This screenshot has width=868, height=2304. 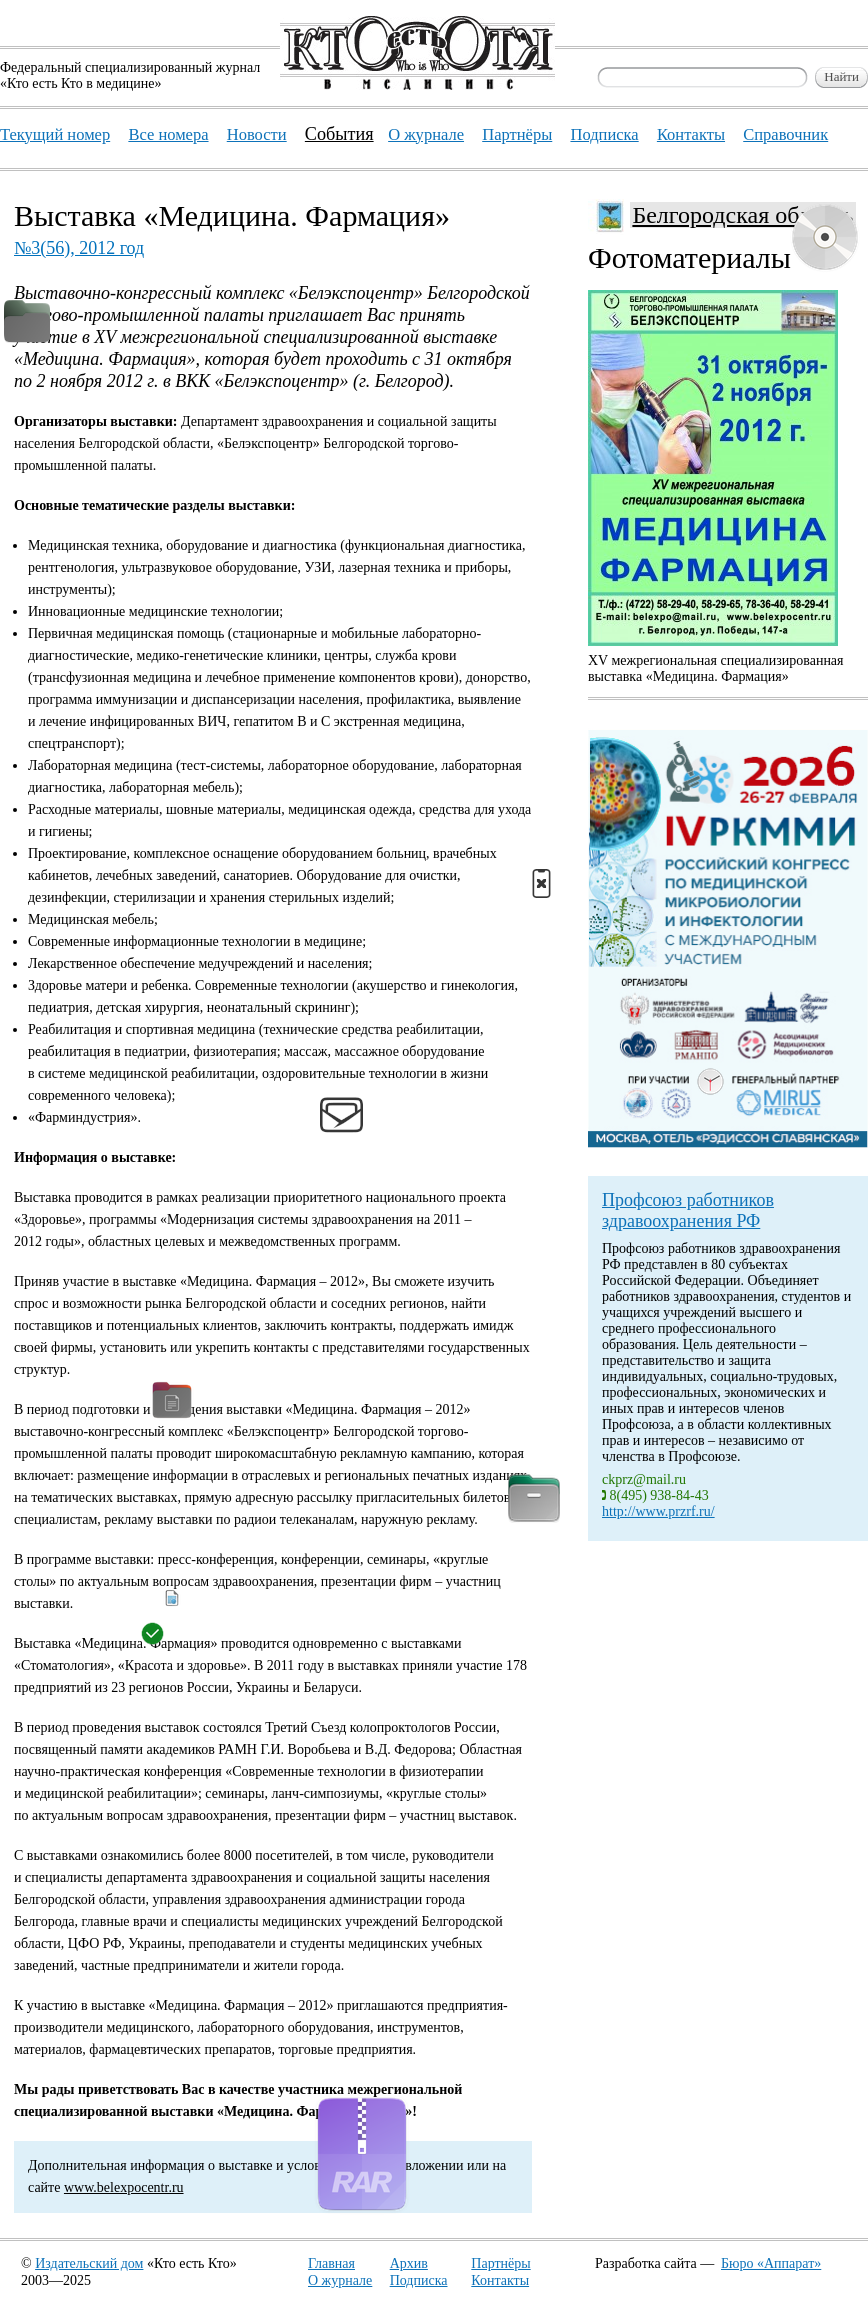 I want to click on disconnect or unlink a paired device, so click(x=541, y=883).